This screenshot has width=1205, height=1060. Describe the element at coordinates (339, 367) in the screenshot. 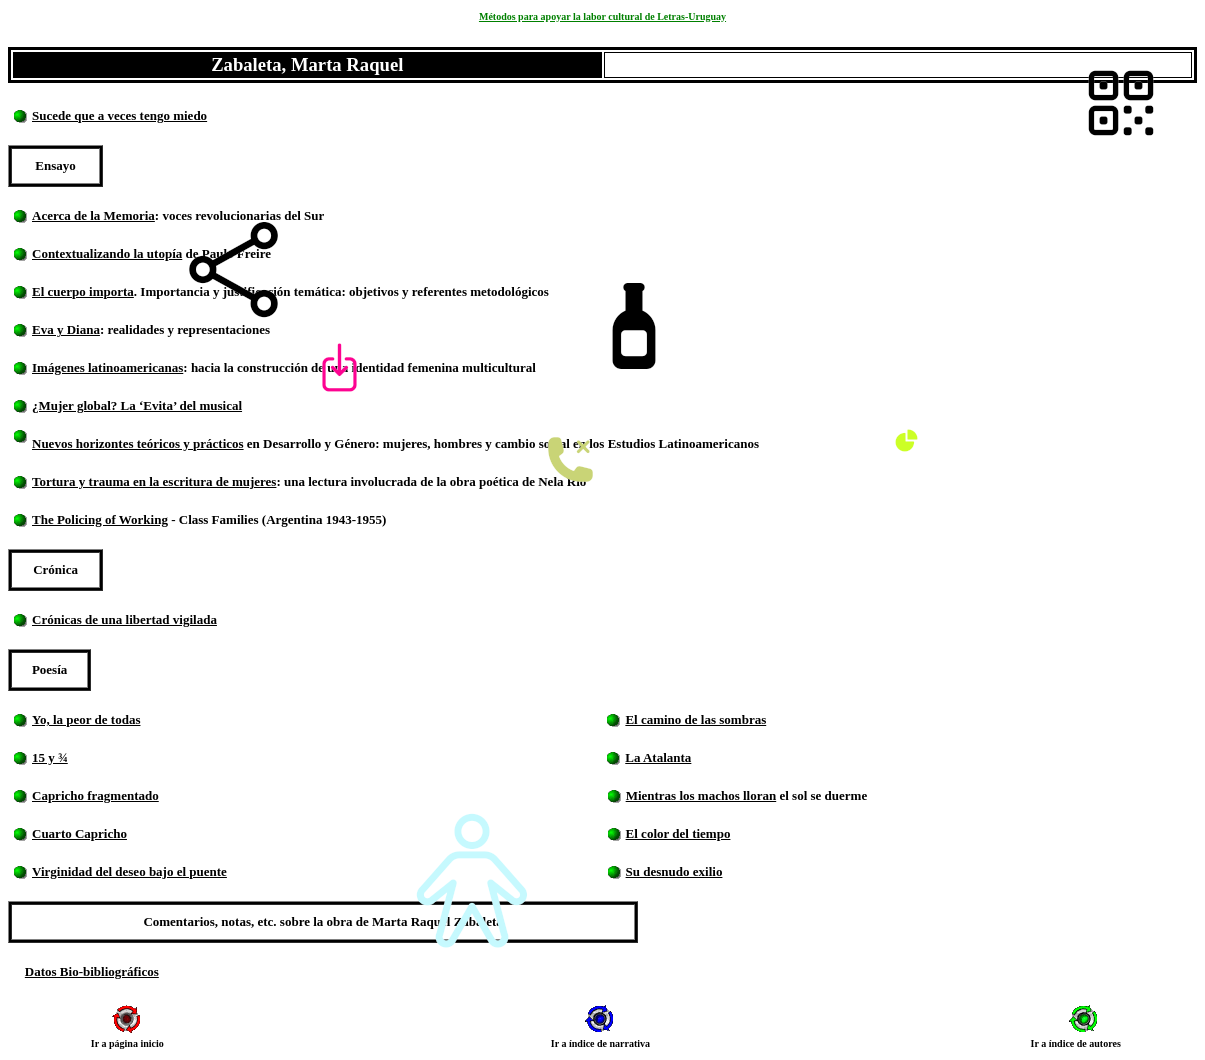

I see `download file to device` at that location.